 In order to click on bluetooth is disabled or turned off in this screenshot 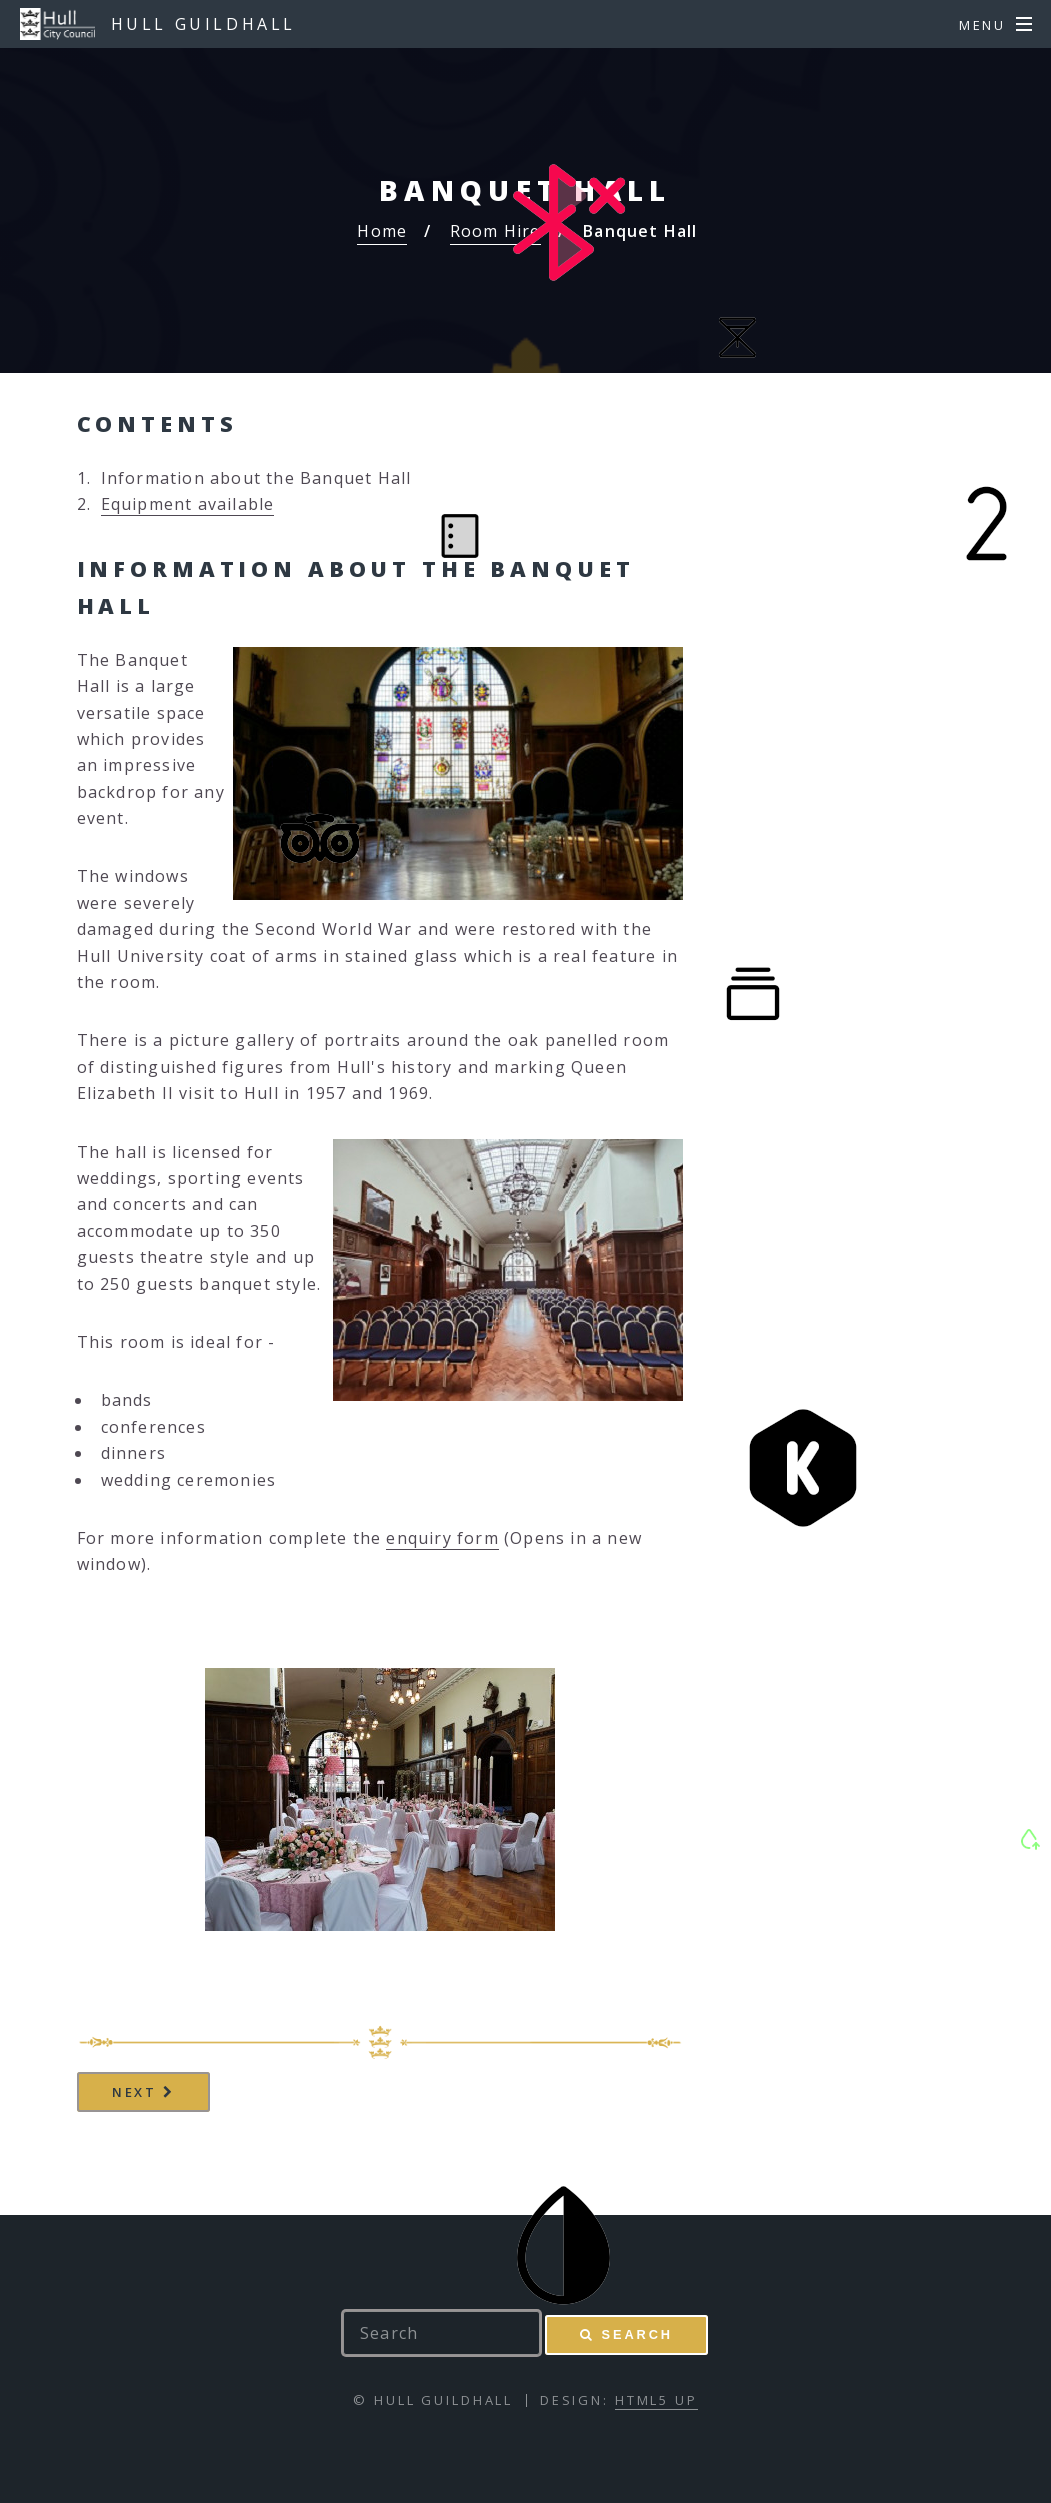, I will do `click(562, 222)`.